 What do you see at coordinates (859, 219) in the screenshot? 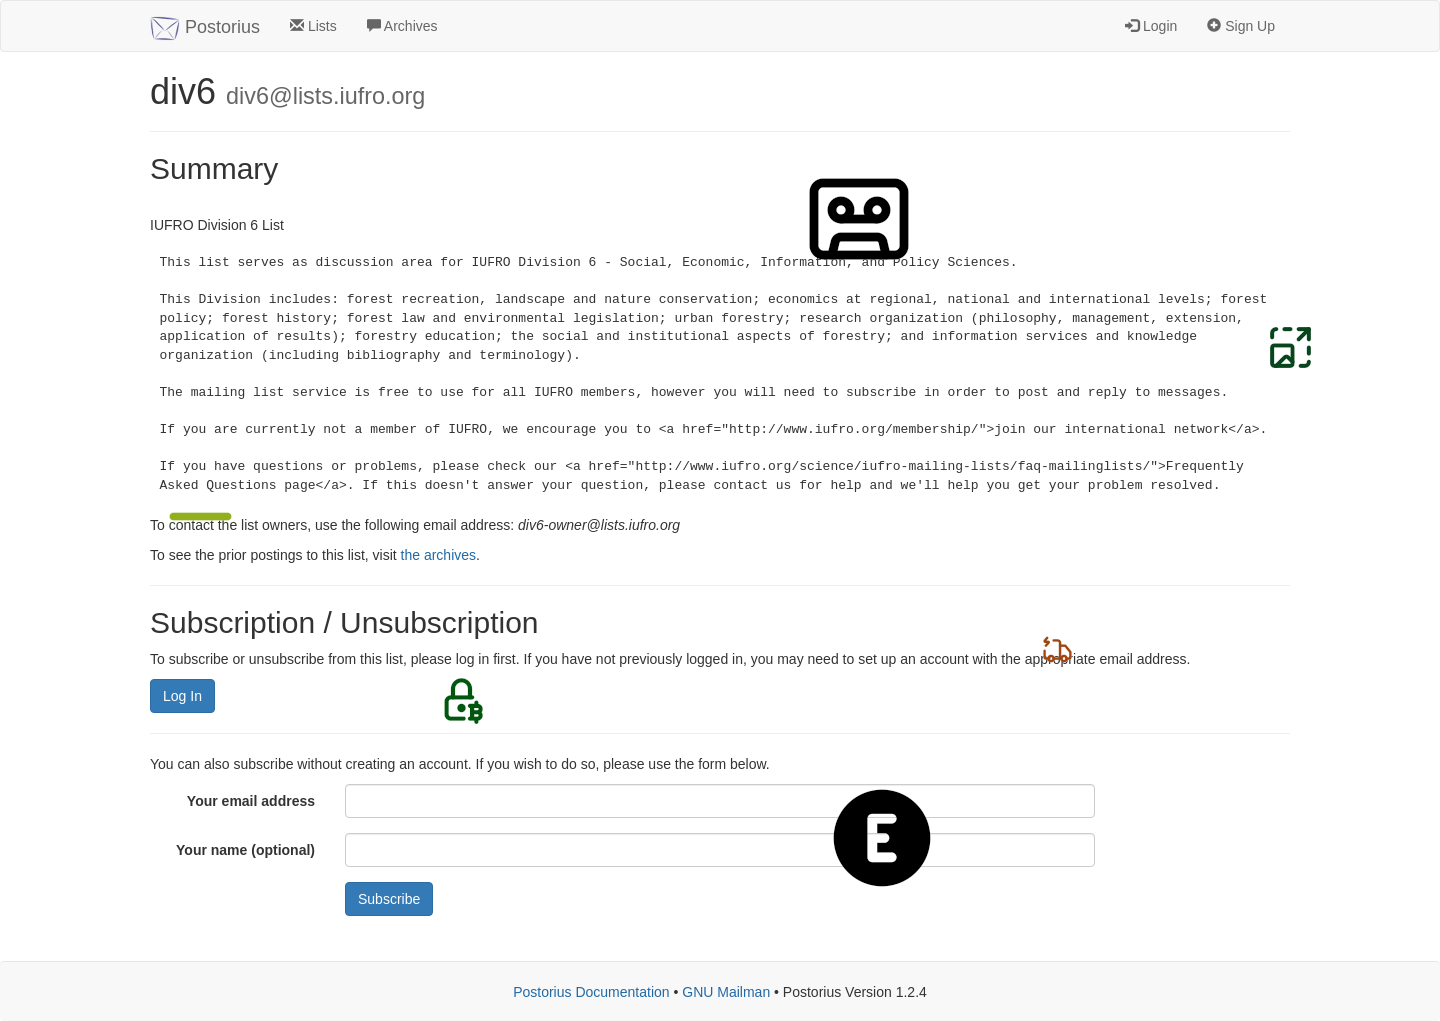
I see `access audio recordings or voice memos` at bounding box center [859, 219].